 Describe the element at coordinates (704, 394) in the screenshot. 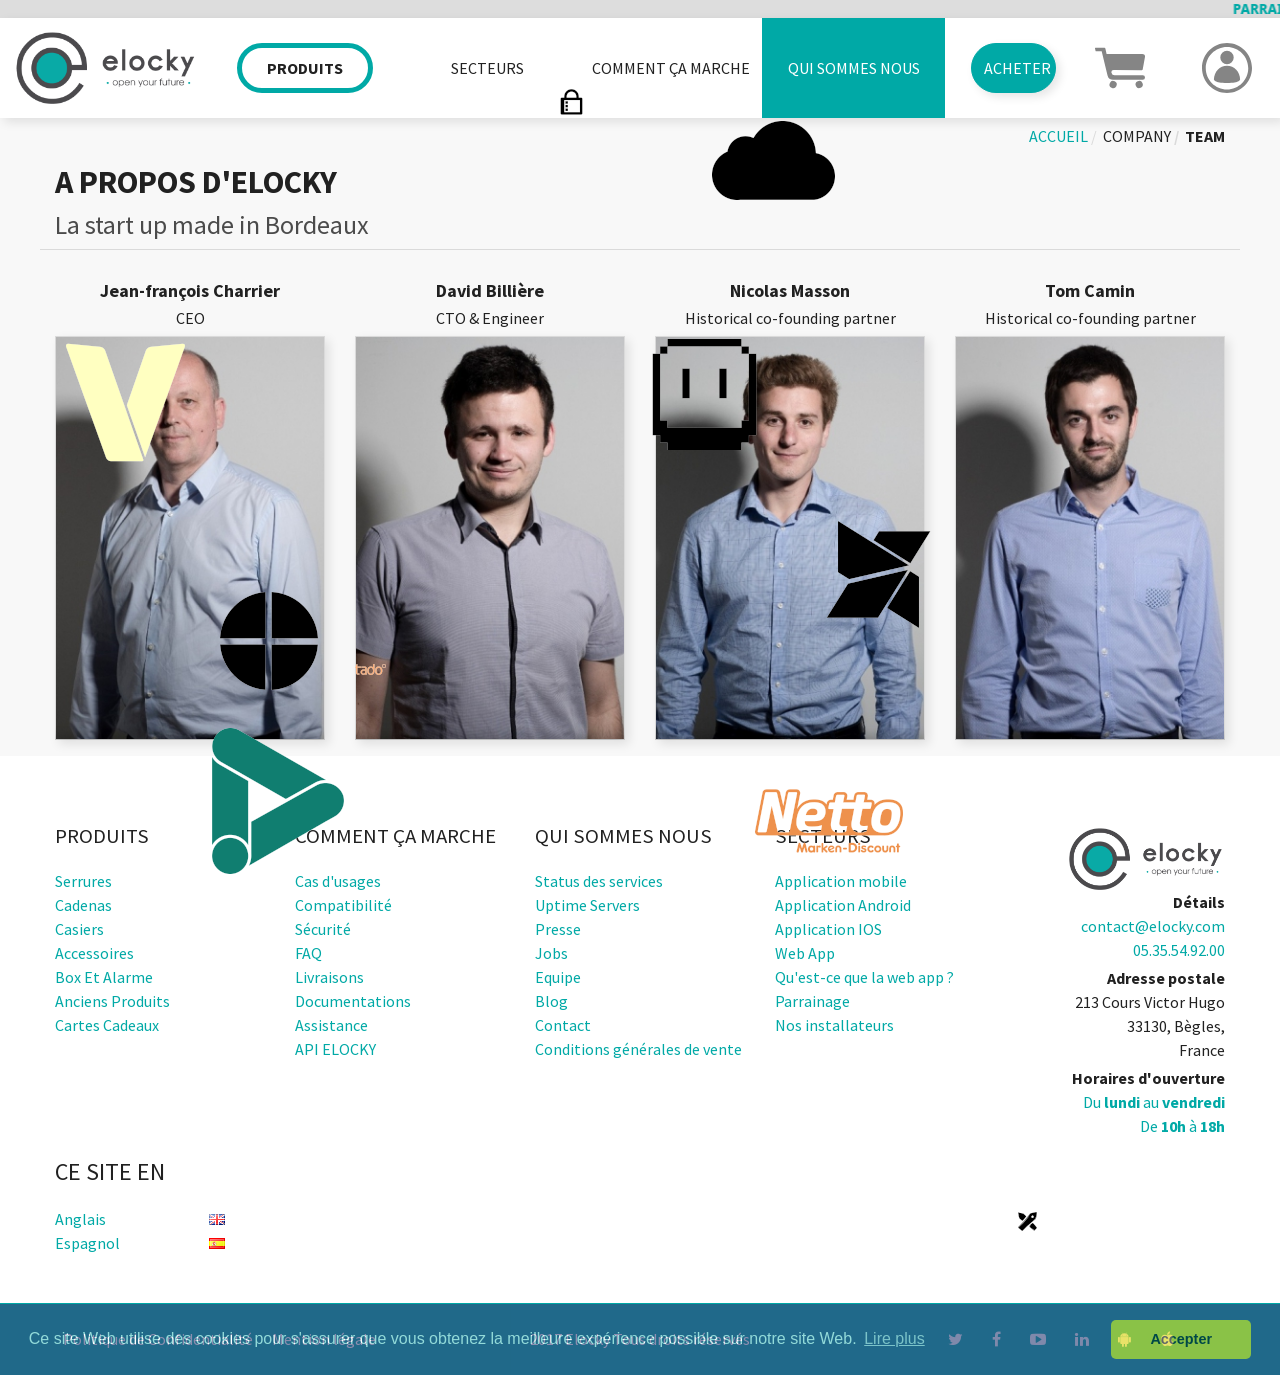

I see `open aseprite pixel art editor` at that location.